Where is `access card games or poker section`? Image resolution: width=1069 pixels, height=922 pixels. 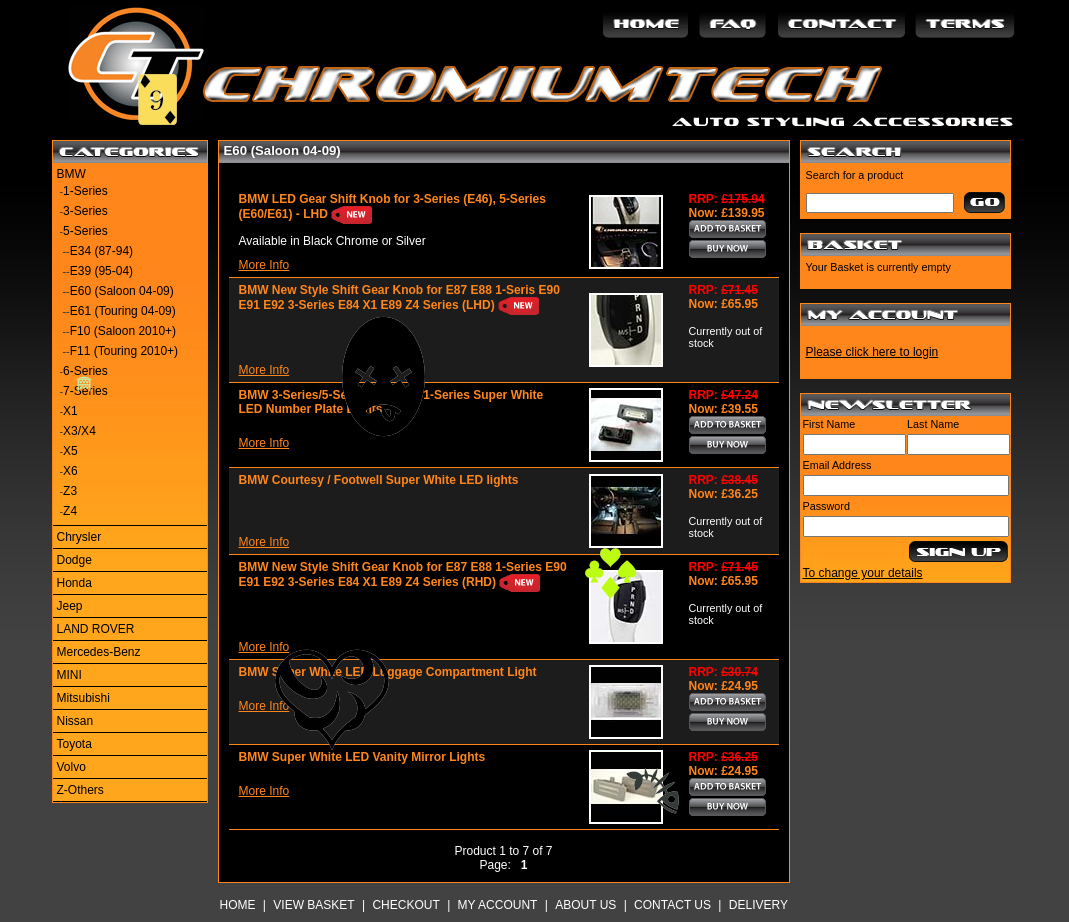
access card games or poker section is located at coordinates (610, 573).